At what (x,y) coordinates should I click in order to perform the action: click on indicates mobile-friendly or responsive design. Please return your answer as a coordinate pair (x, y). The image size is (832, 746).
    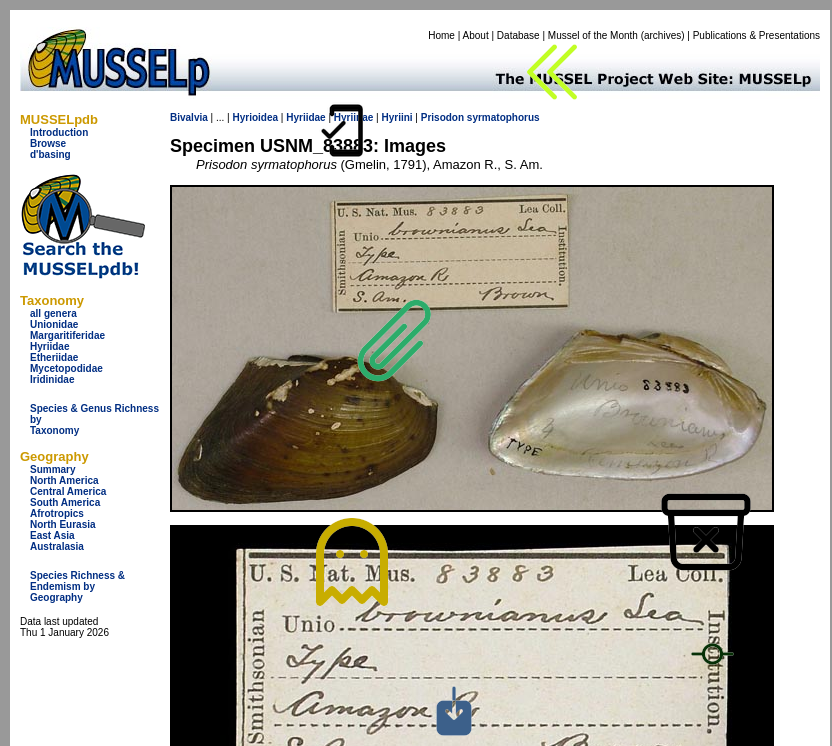
    Looking at the image, I should click on (341, 130).